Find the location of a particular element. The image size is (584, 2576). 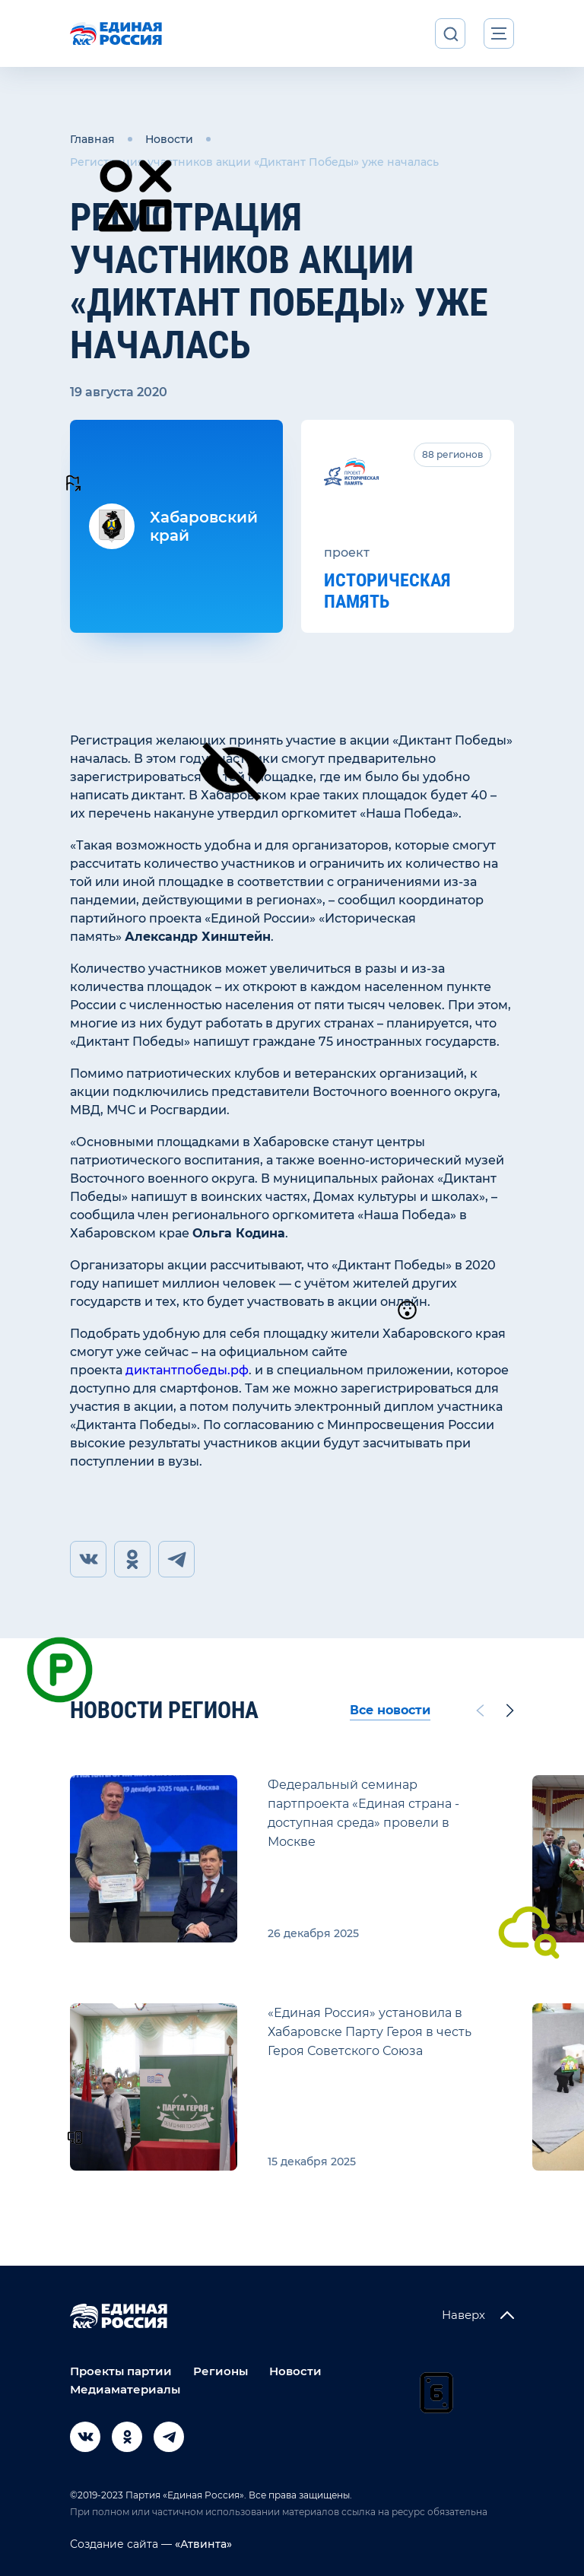

share a flagged item or report is located at coordinates (72, 482).